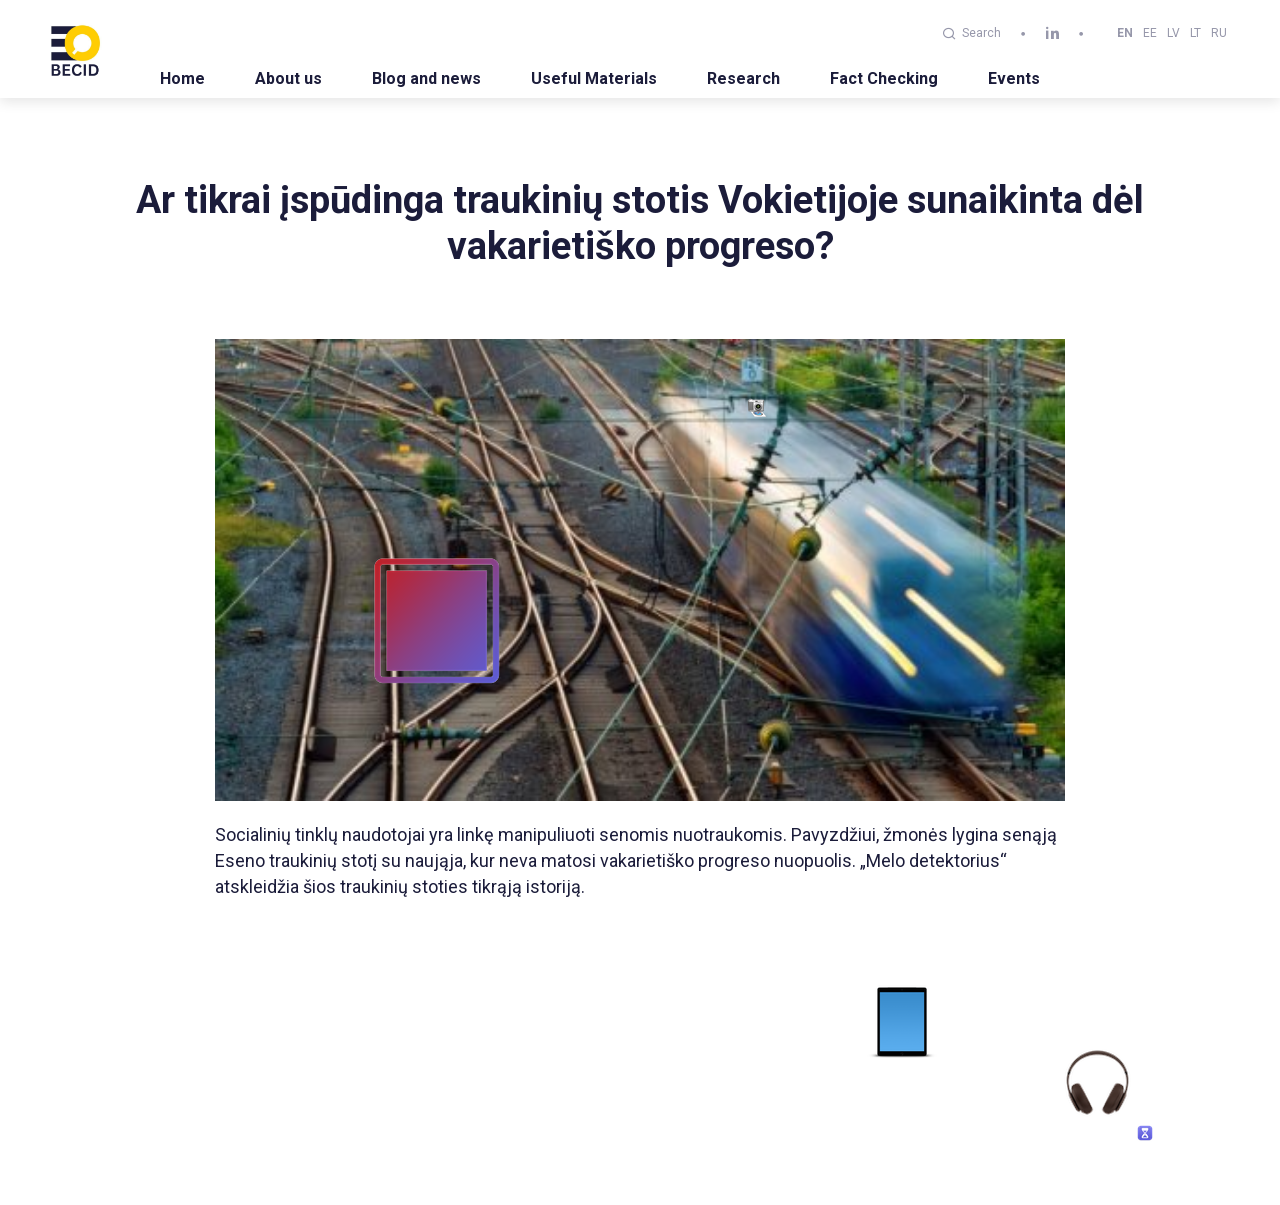 The height and width of the screenshot is (1205, 1280). What do you see at coordinates (756, 408) in the screenshot?
I see `create a web page from captured images` at bounding box center [756, 408].